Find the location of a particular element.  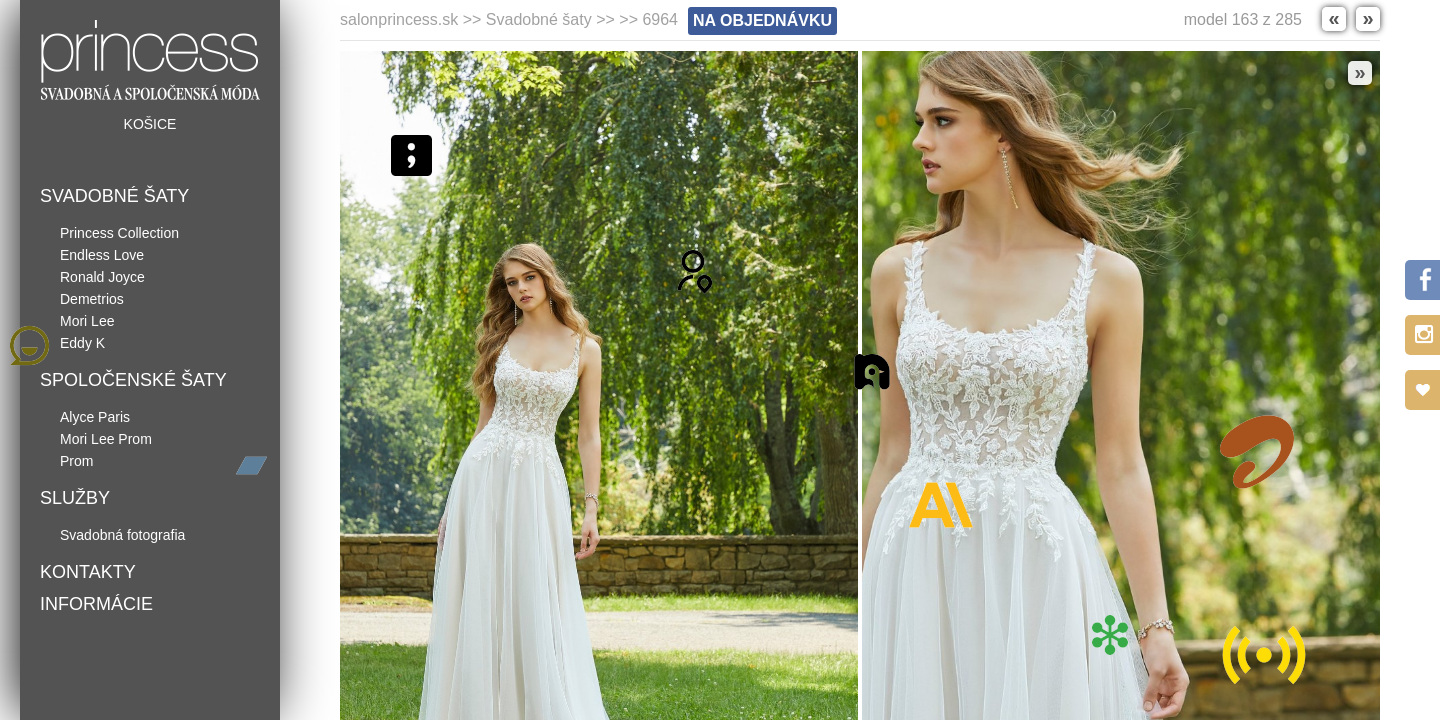

view user's current location is located at coordinates (693, 271).